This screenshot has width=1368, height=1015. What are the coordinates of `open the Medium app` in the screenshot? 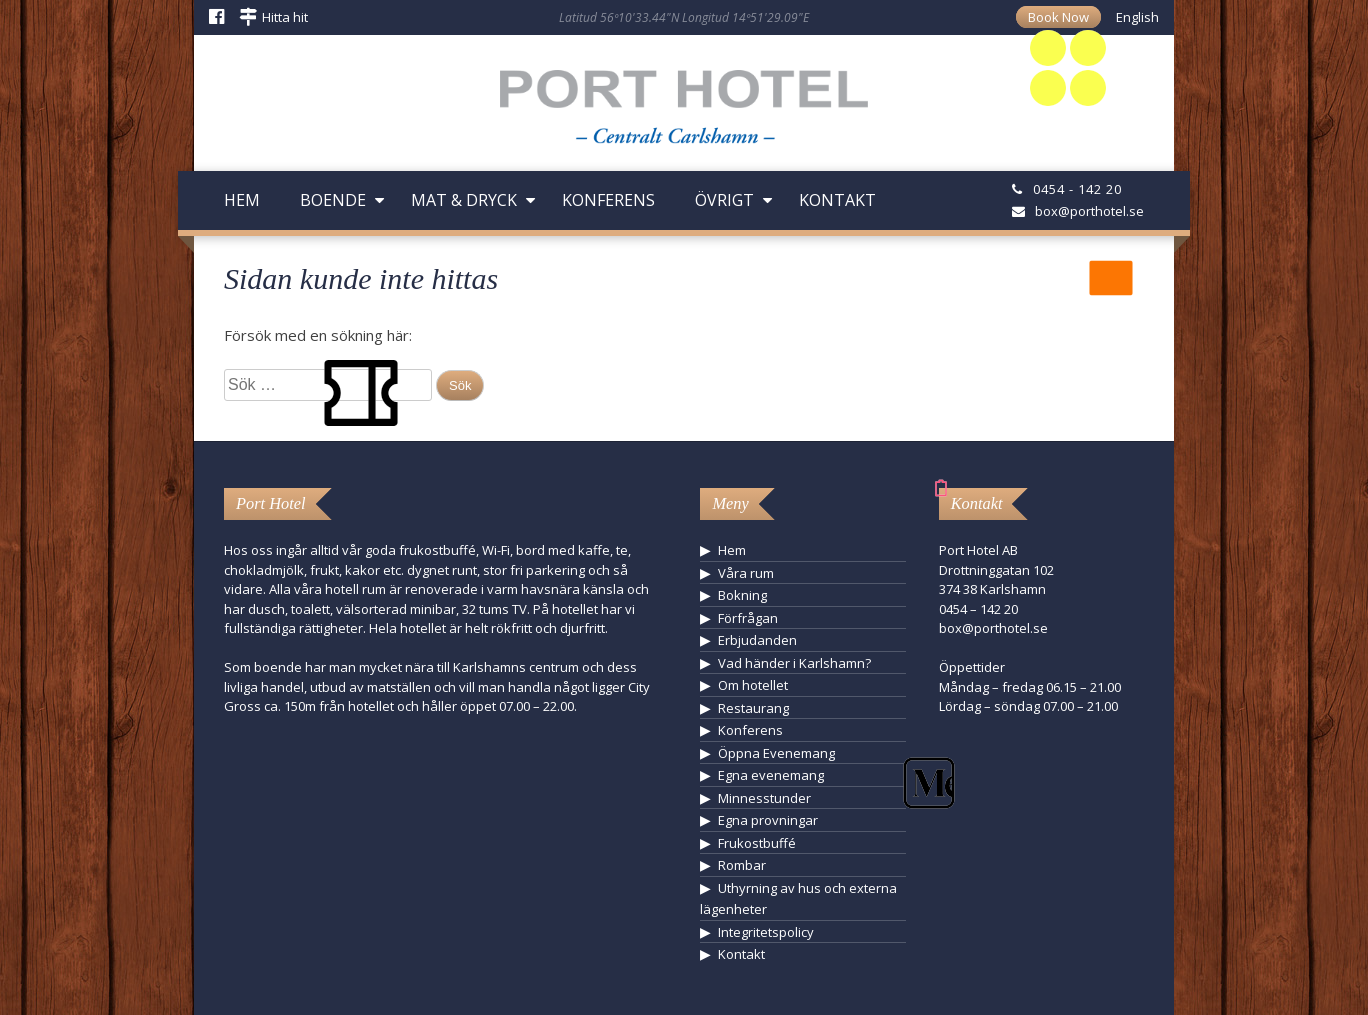 It's located at (929, 783).